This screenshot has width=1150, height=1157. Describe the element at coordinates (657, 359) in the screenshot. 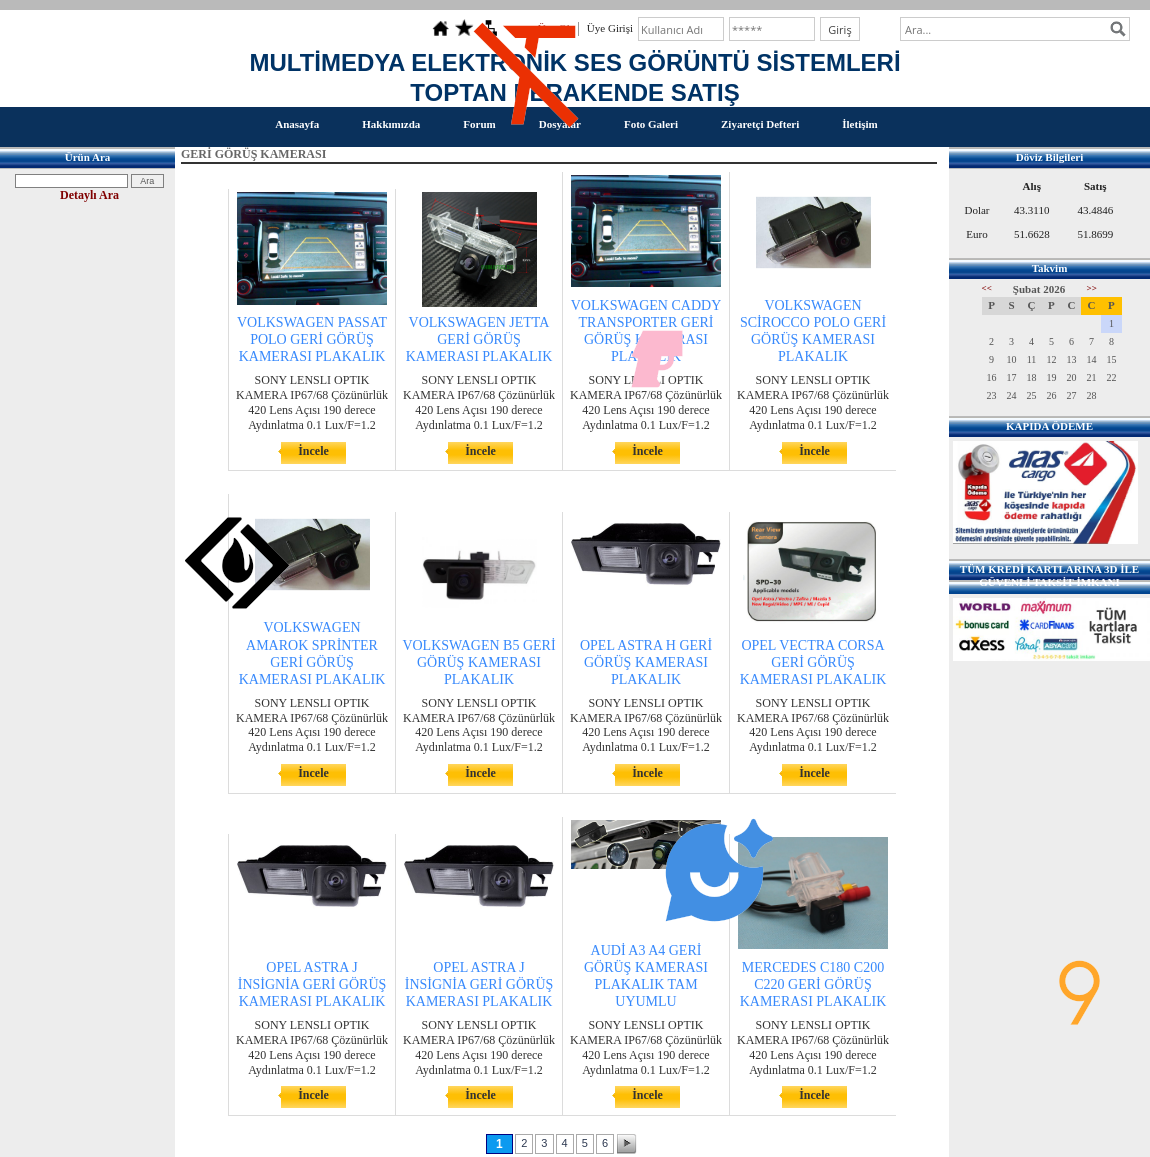

I see `check body temperature` at that location.